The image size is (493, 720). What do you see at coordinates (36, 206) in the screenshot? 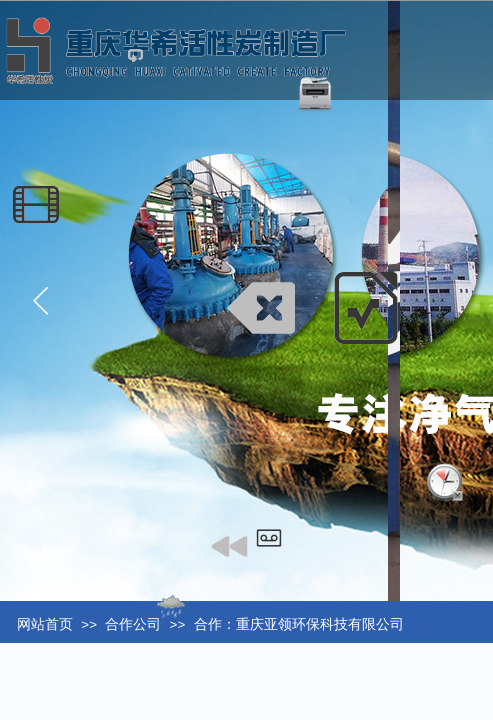
I see `open video player application` at bounding box center [36, 206].